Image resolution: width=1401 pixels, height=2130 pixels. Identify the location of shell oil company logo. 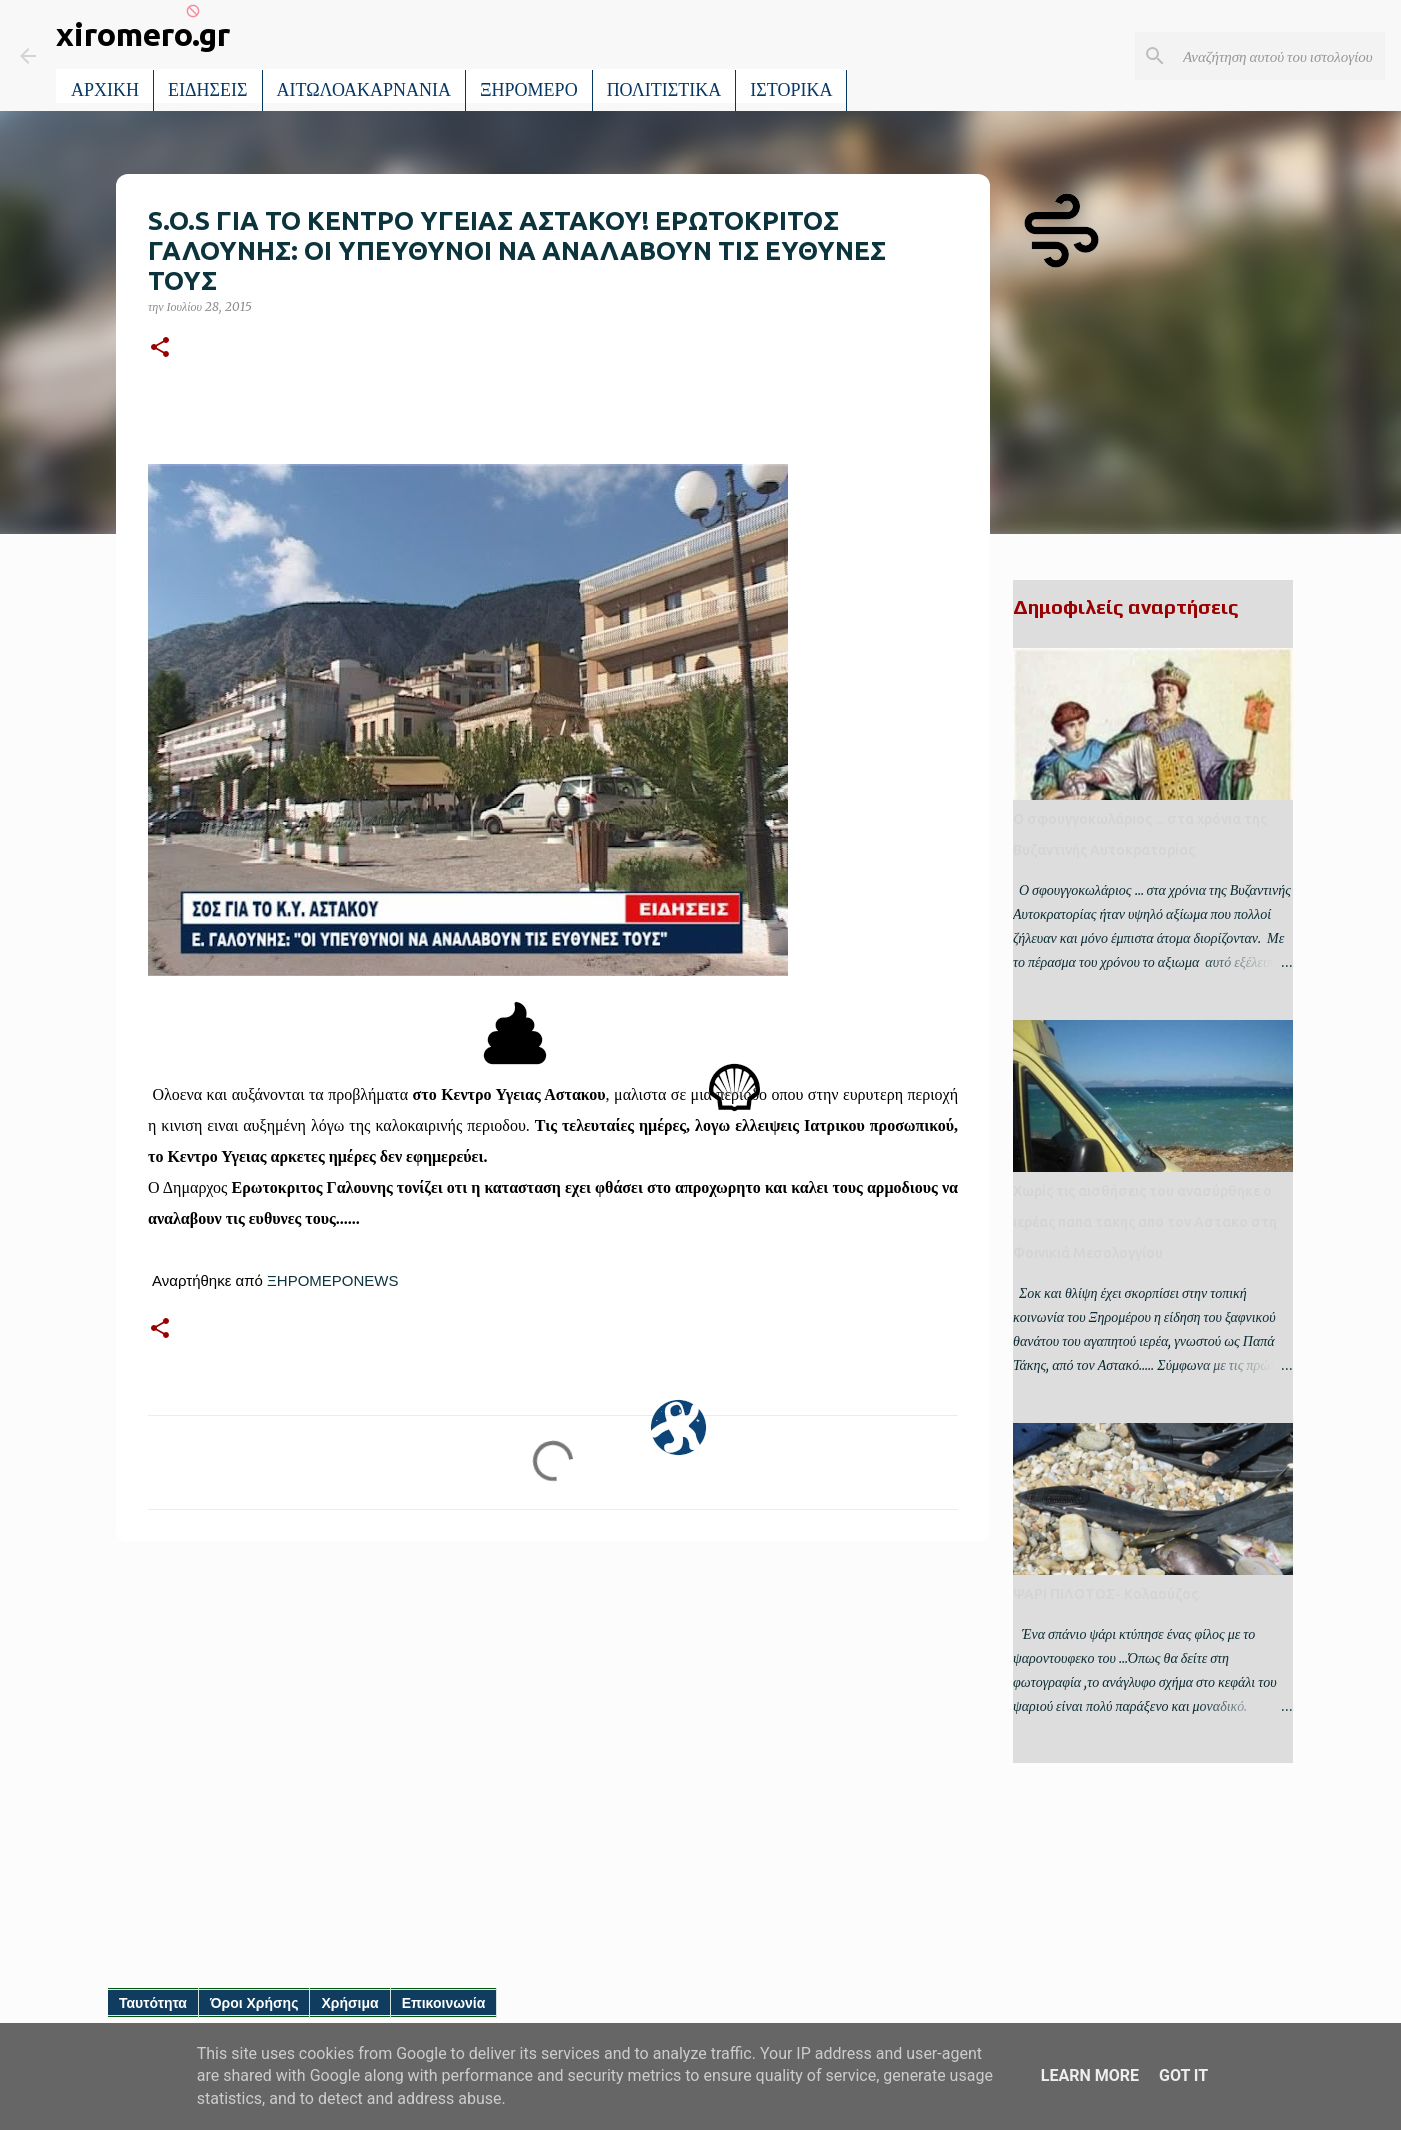
(734, 1087).